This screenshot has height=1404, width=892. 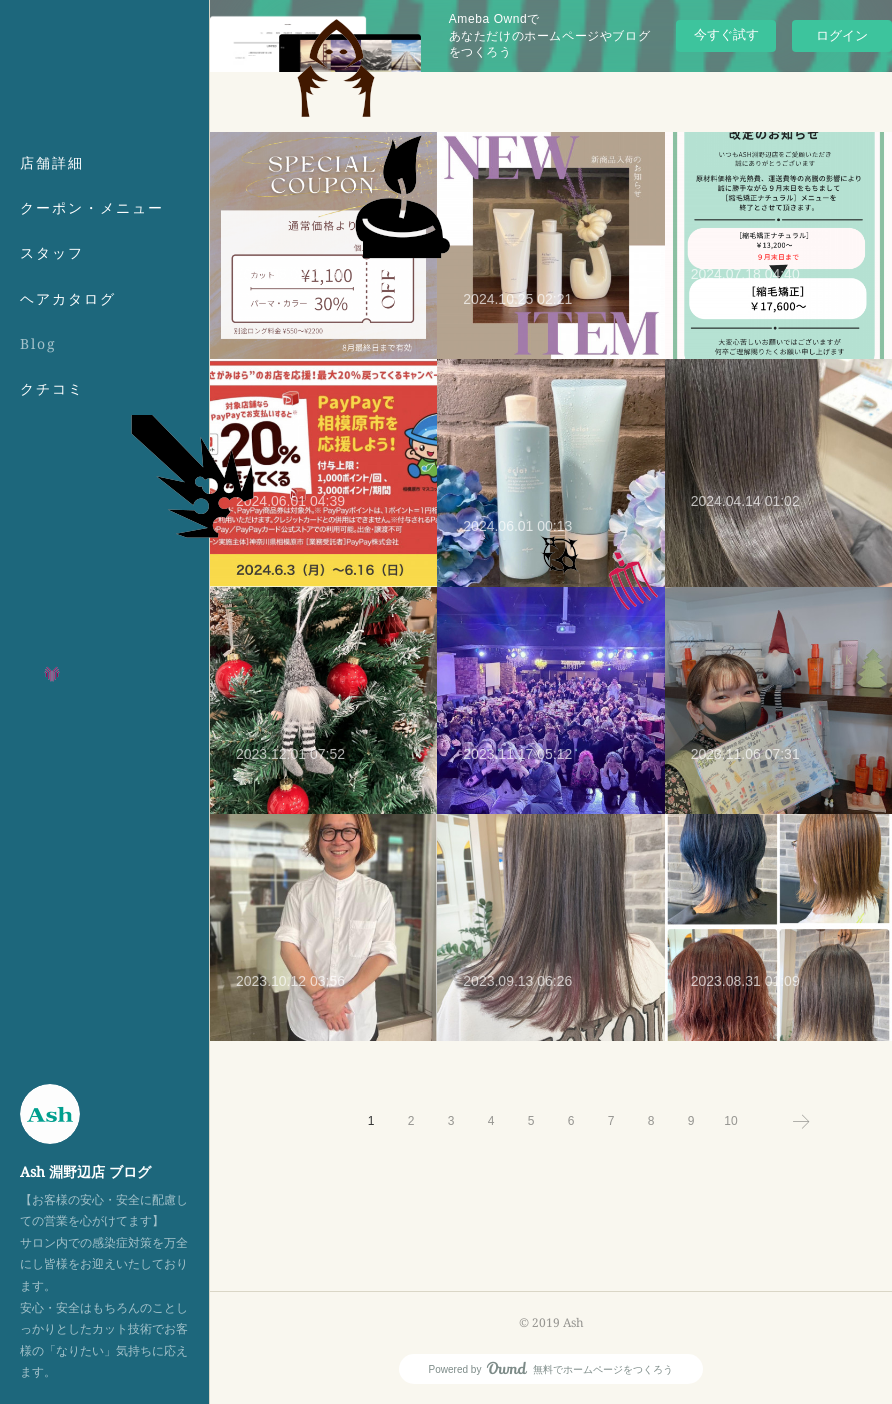 I want to click on select cultist character class, so click(x=336, y=68).